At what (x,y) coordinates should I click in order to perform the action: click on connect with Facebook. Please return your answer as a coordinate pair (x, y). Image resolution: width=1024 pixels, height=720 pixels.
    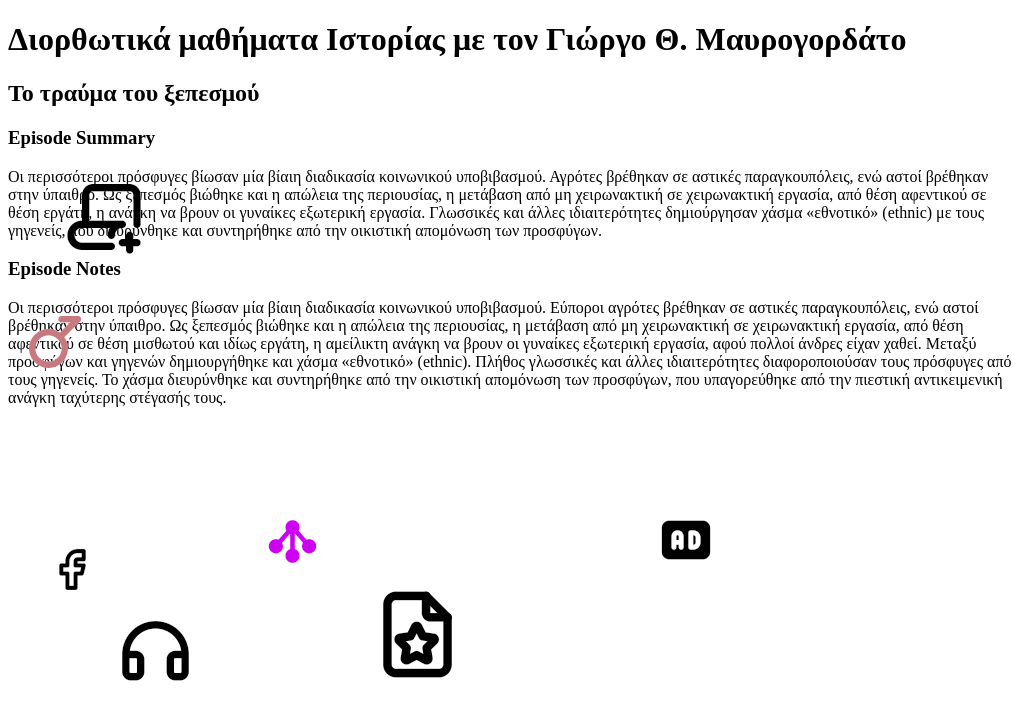
    Looking at the image, I should click on (71, 569).